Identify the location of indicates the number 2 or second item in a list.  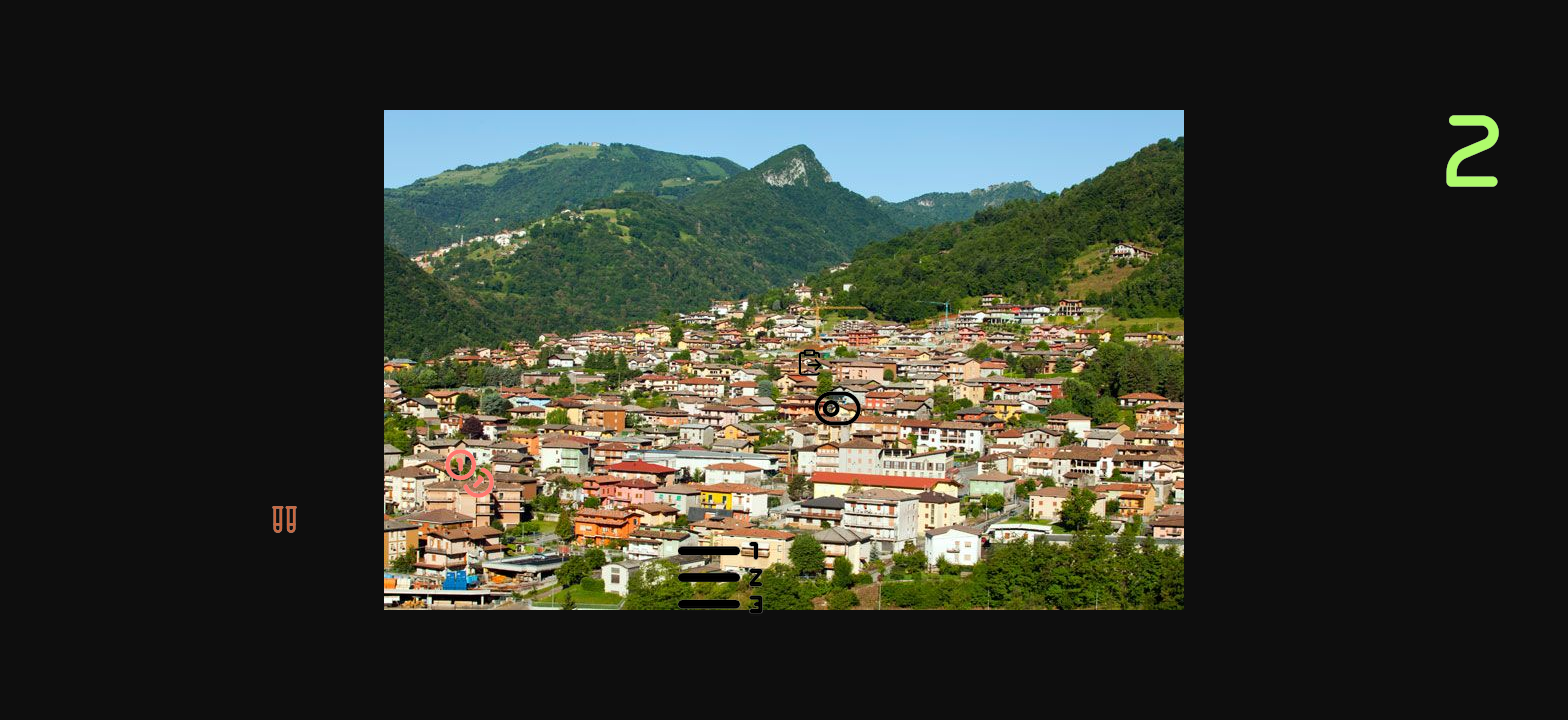
(1472, 151).